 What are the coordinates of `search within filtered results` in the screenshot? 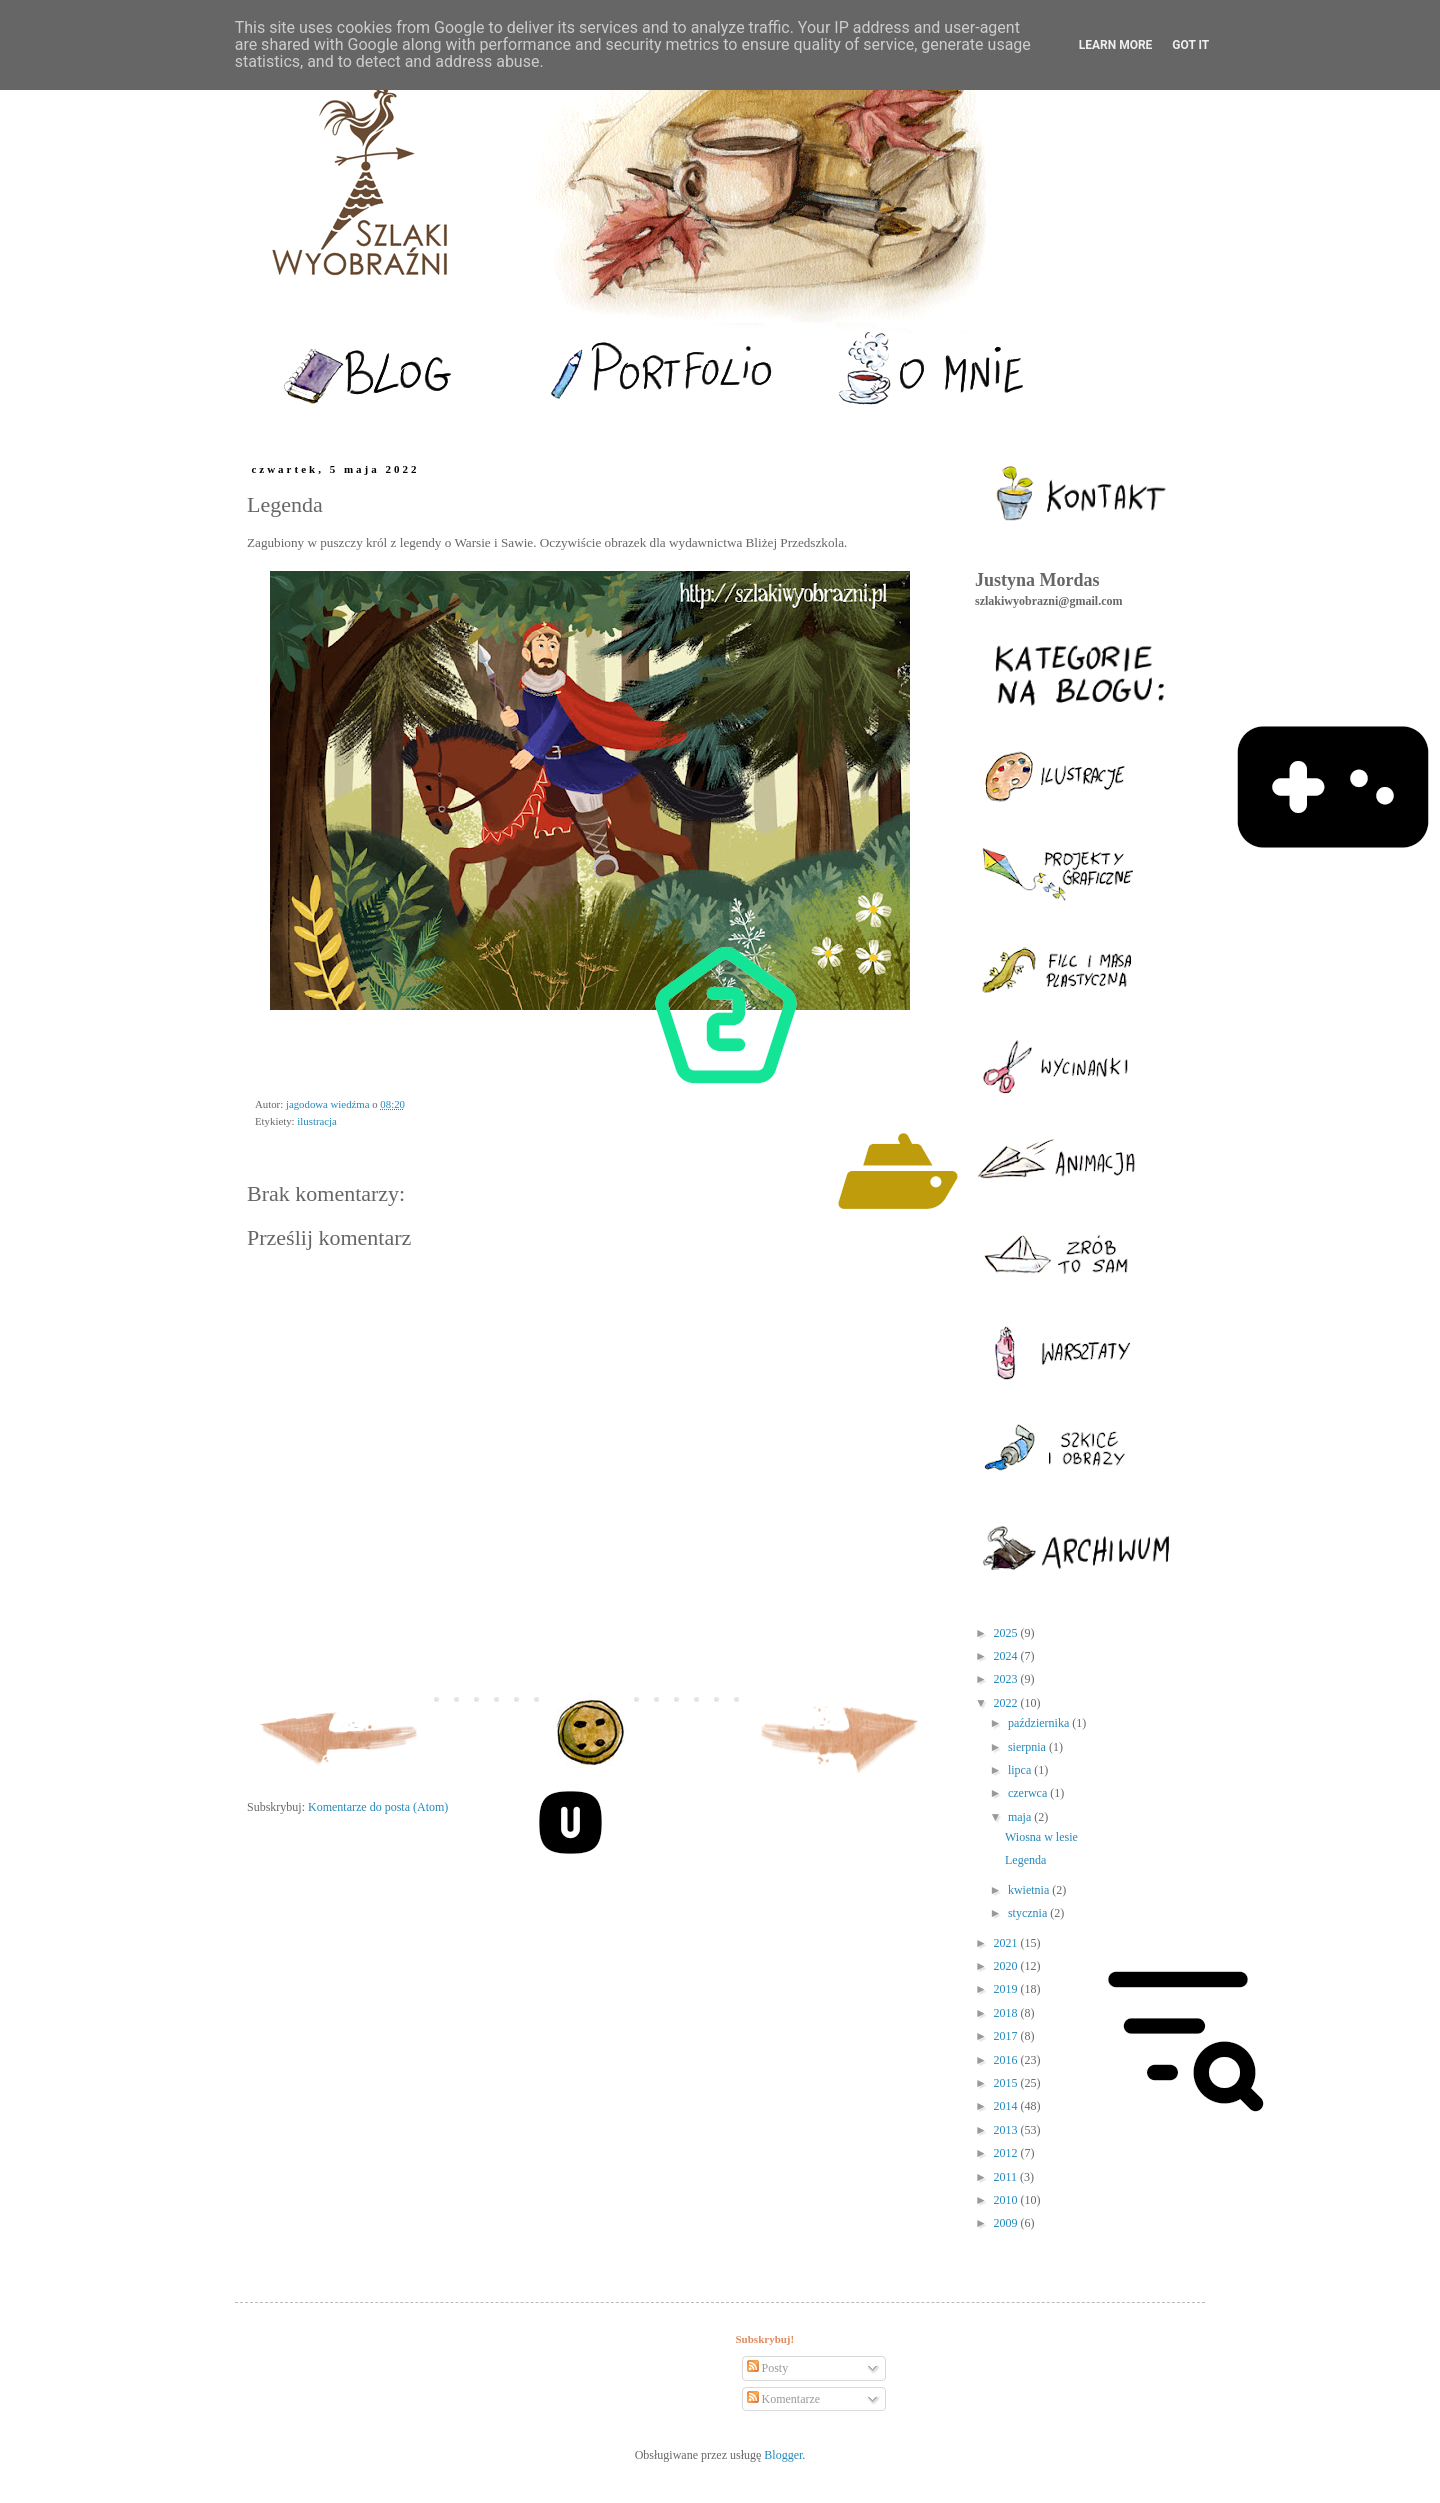 It's located at (1178, 2026).